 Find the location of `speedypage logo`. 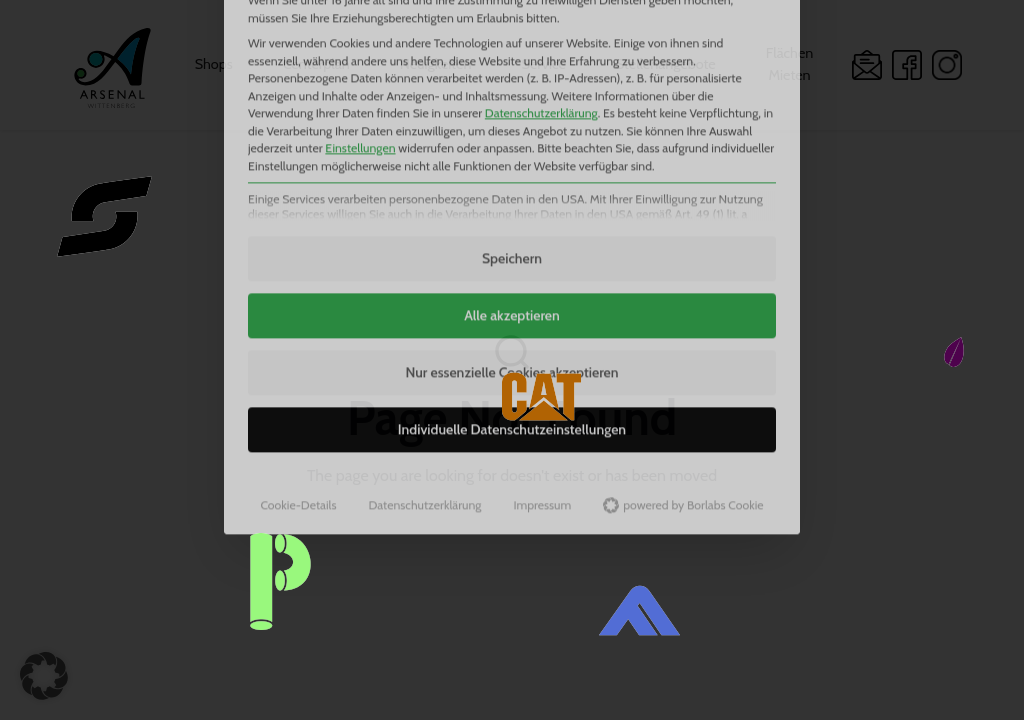

speedypage logo is located at coordinates (104, 216).